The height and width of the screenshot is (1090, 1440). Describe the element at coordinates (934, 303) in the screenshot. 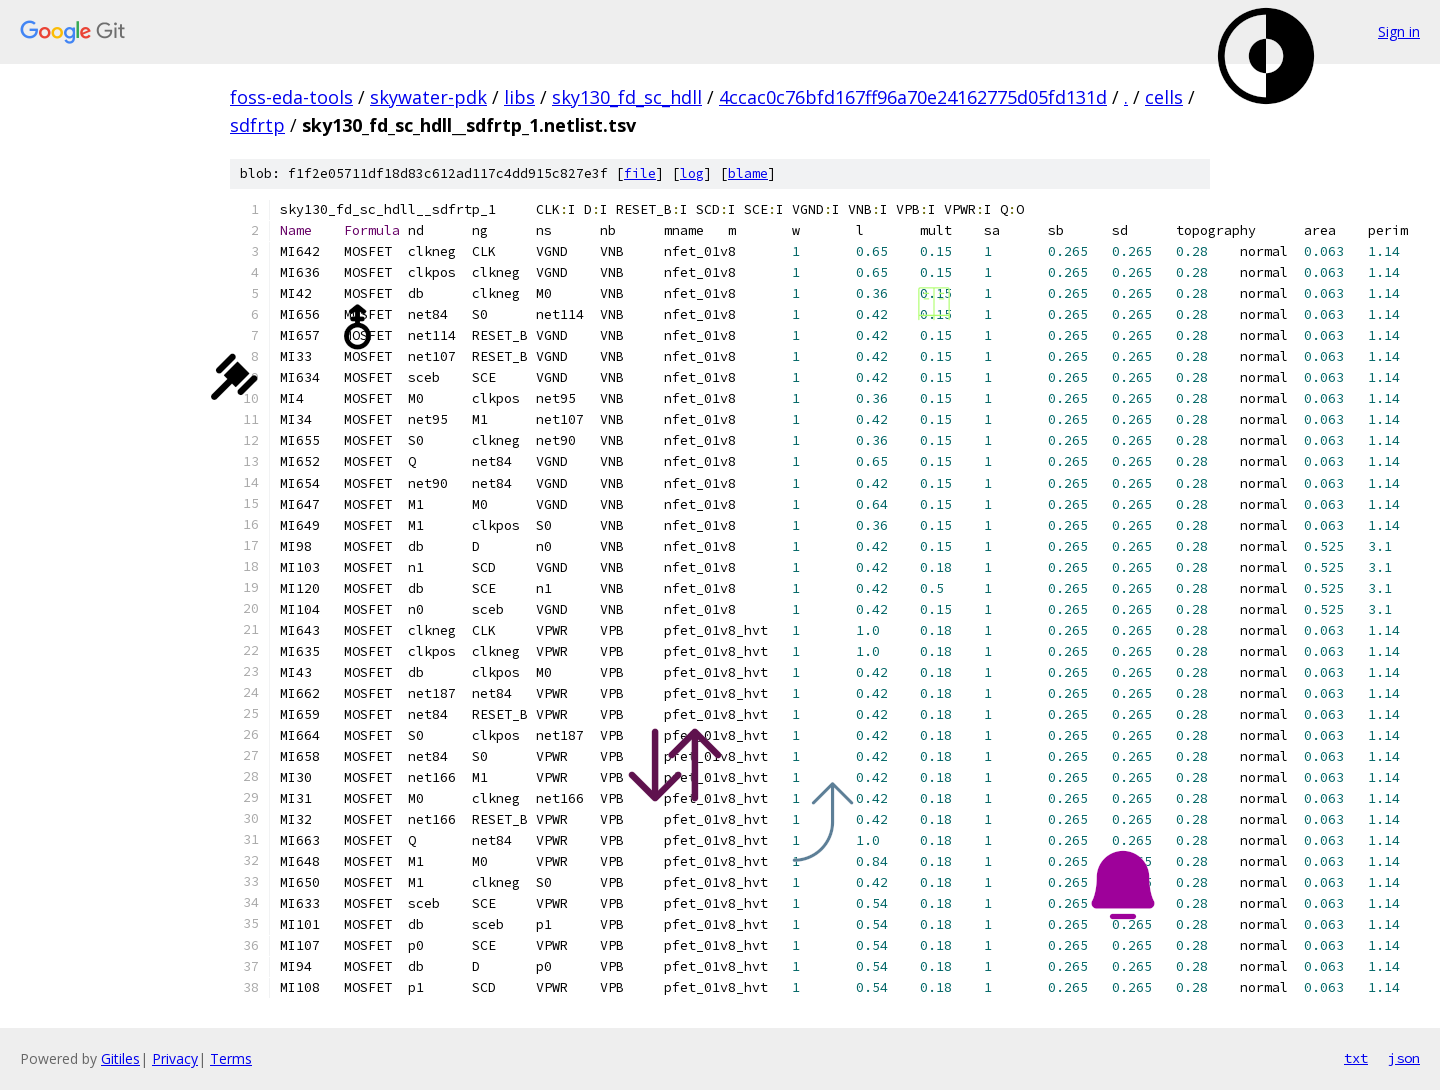

I see `access storage lockers` at that location.